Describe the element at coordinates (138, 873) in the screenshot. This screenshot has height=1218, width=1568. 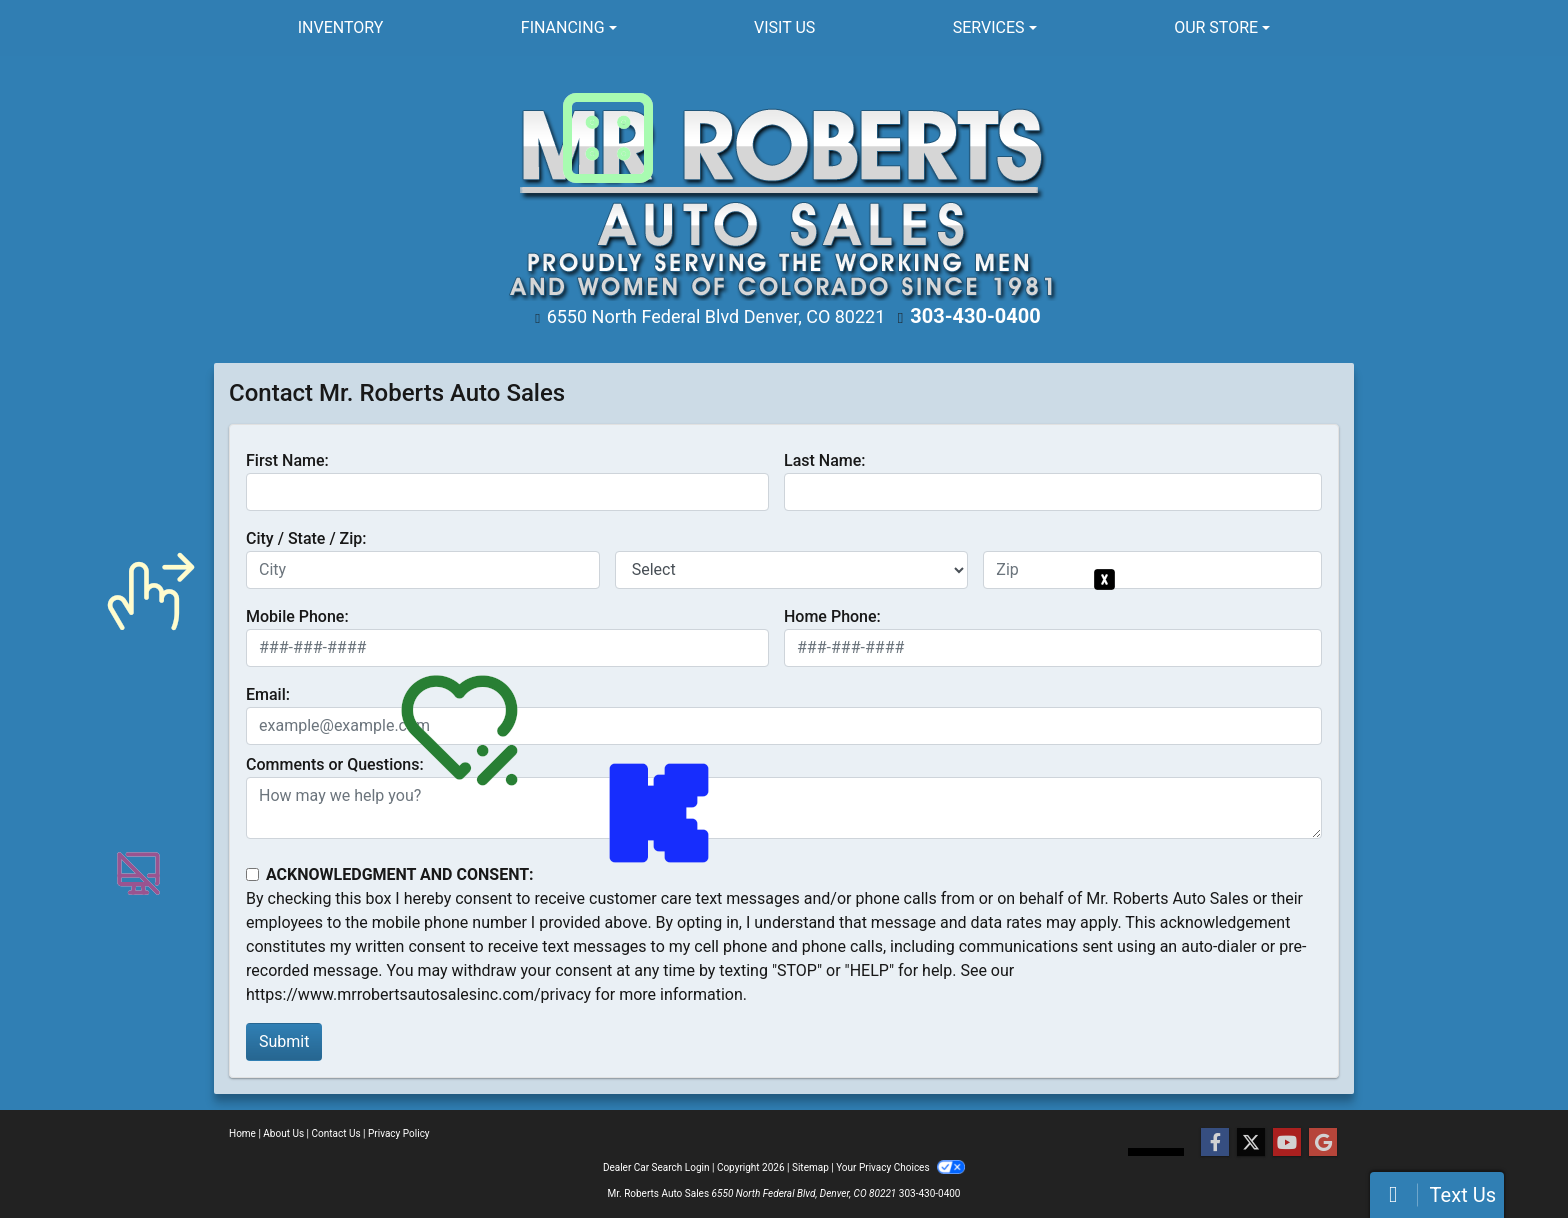
I see `indicates iMac or desktop computer is offline` at that location.